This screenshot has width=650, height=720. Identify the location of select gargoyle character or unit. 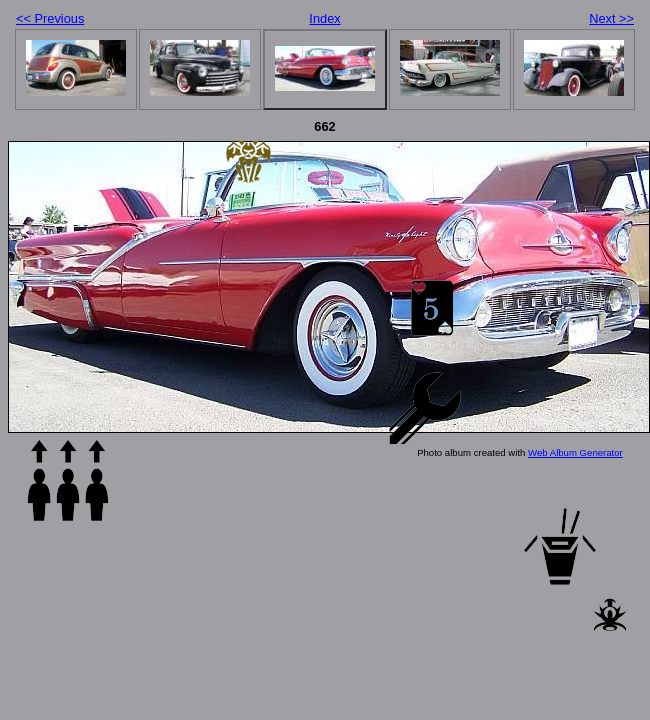
(248, 161).